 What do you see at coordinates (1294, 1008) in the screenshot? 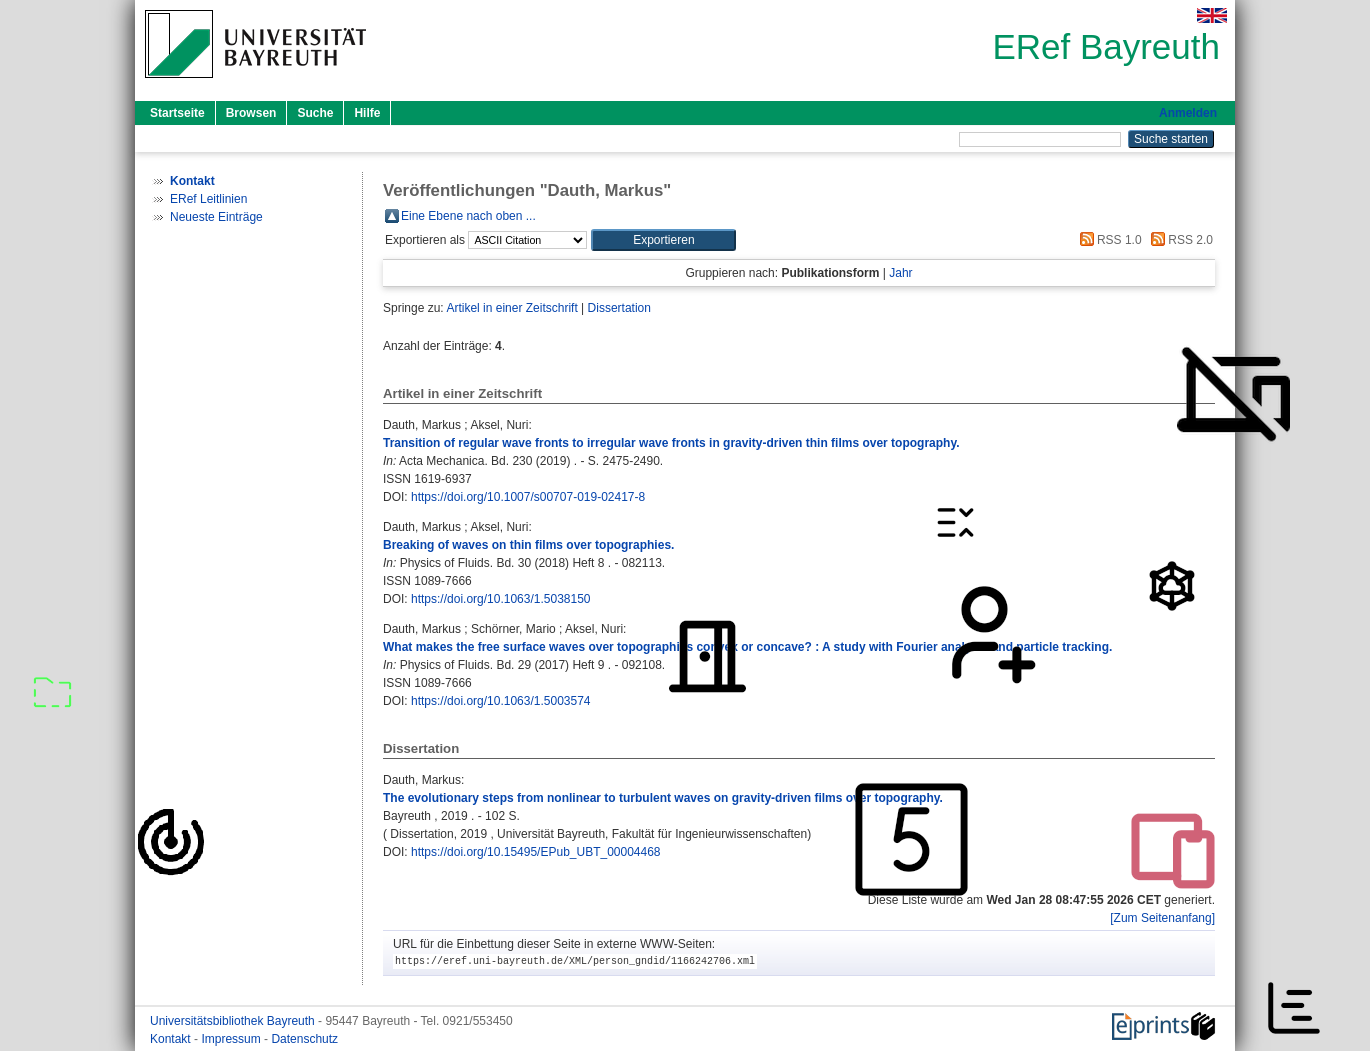
I see `view project timeline or schedule` at bounding box center [1294, 1008].